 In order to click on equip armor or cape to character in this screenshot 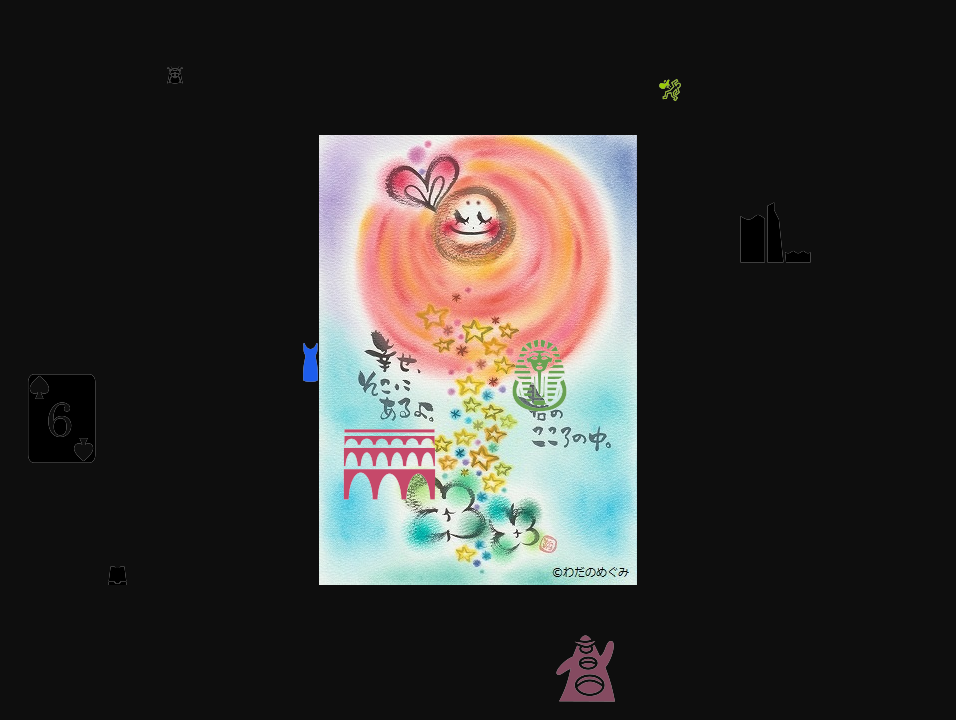, I will do `click(175, 75)`.